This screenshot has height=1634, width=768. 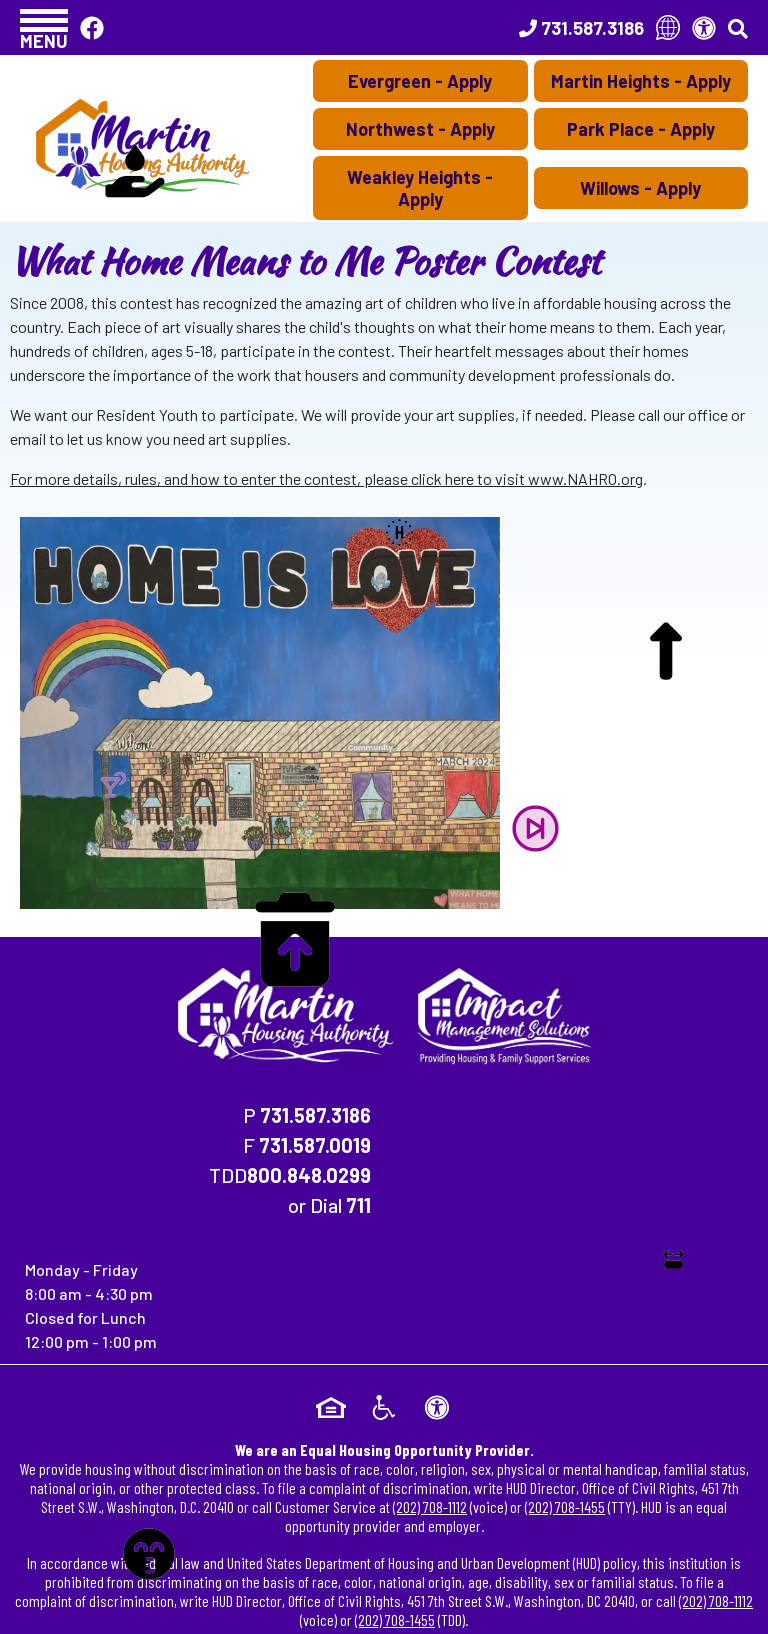 I want to click on scroll to top of page, so click(x=666, y=651).